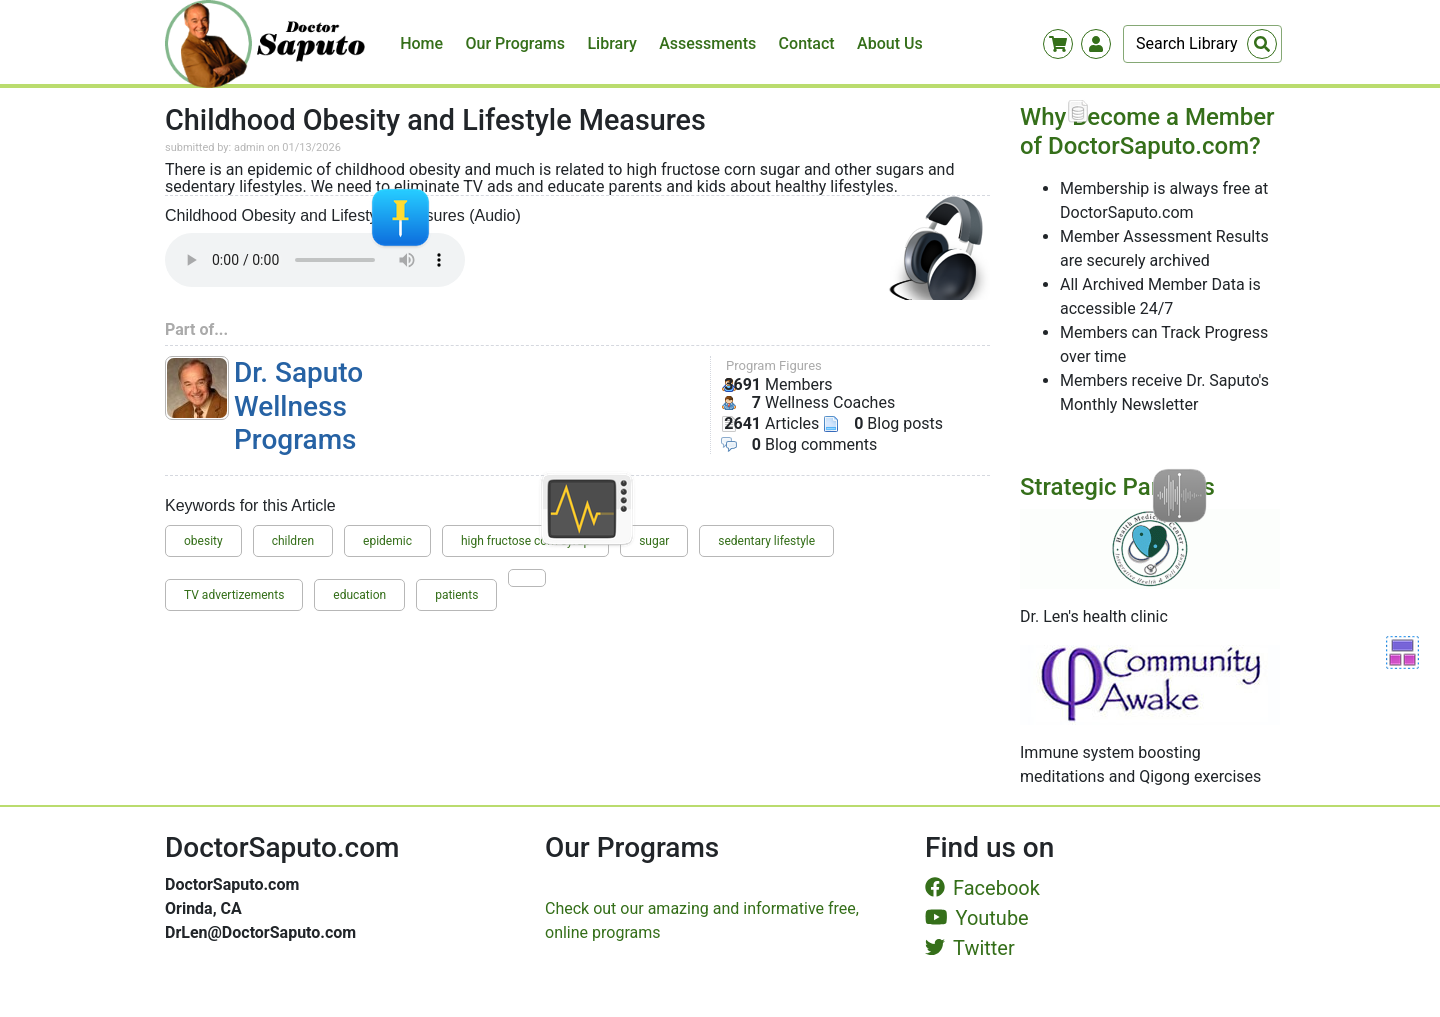 Image resolution: width=1440 pixels, height=1017 pixels. I want to click on open system monitor application, so click(587, 509).